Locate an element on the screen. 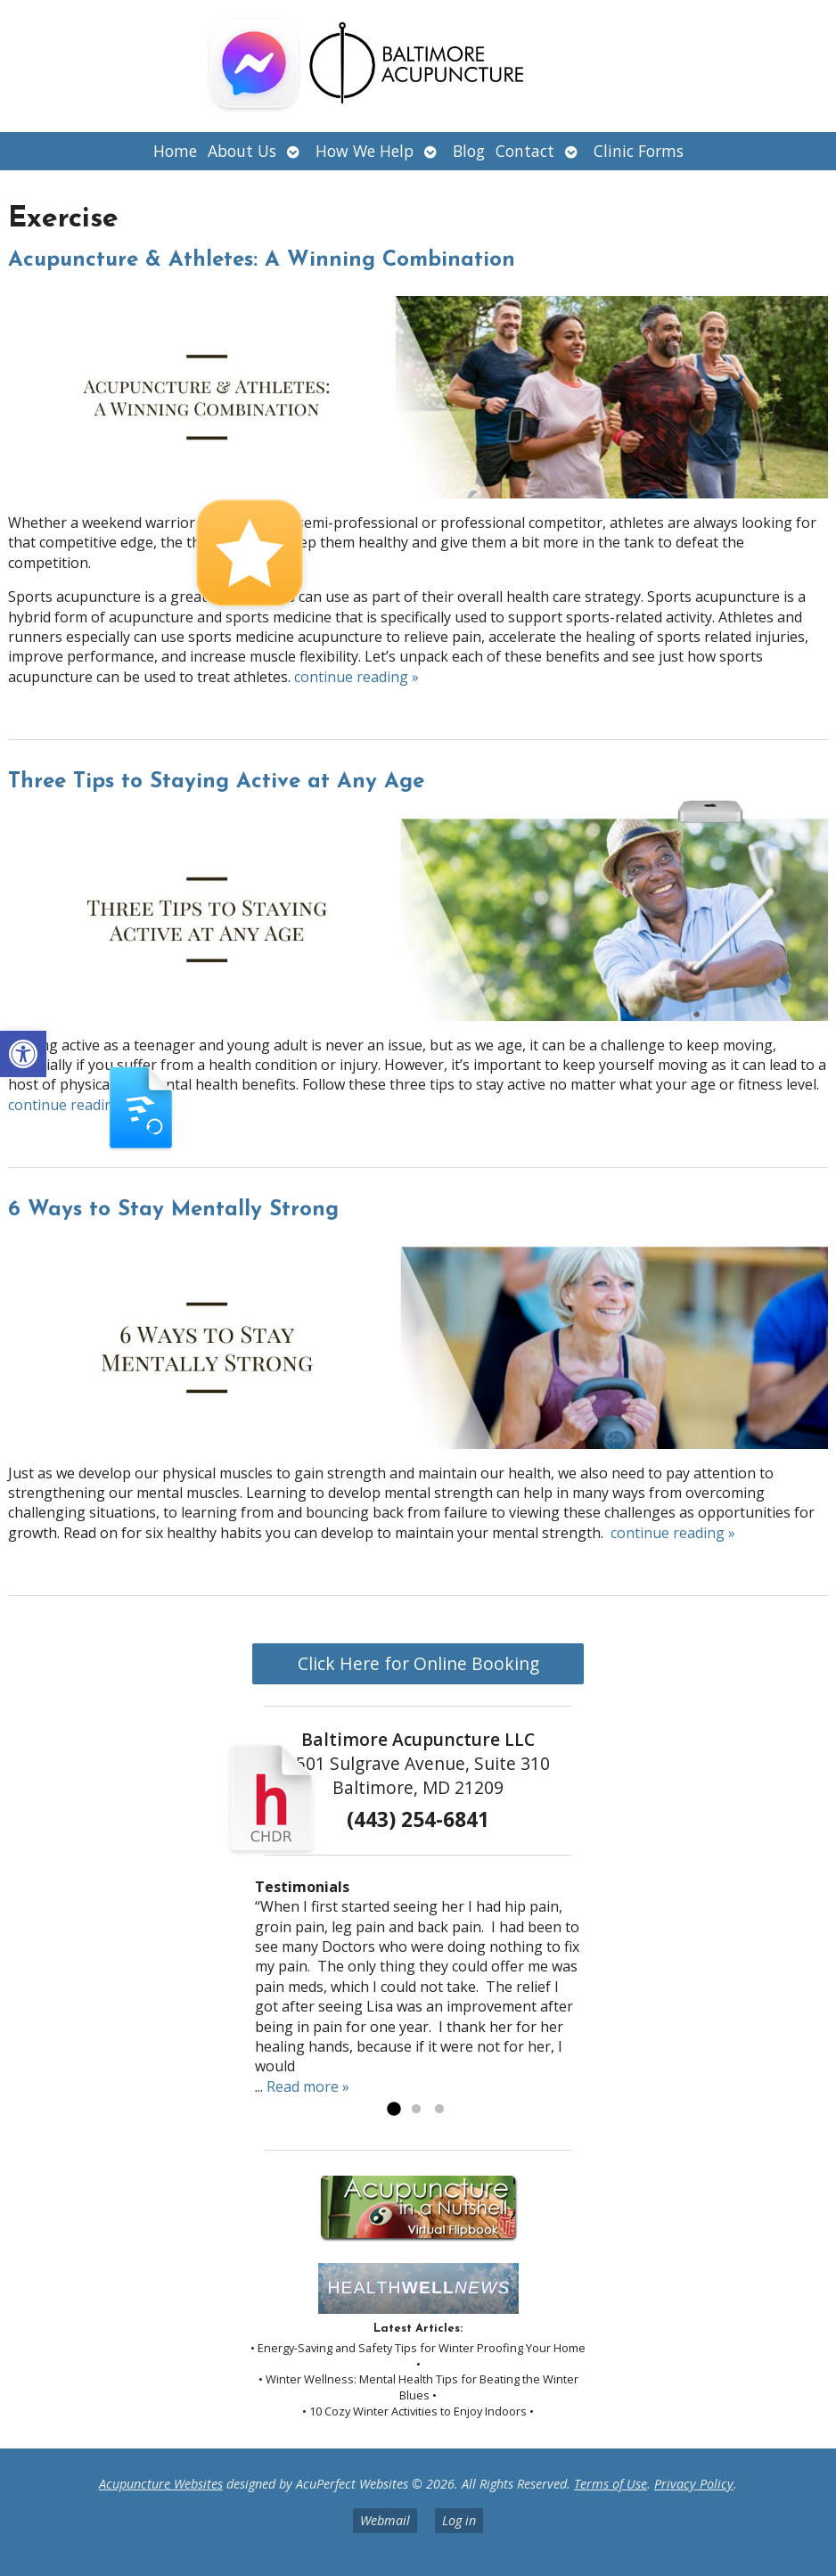 The height and width of the screenshot is (2576, 836). a sketchbook or sketch file associated with wine/windows compatibility layer is located at coordinates (141, 1109).